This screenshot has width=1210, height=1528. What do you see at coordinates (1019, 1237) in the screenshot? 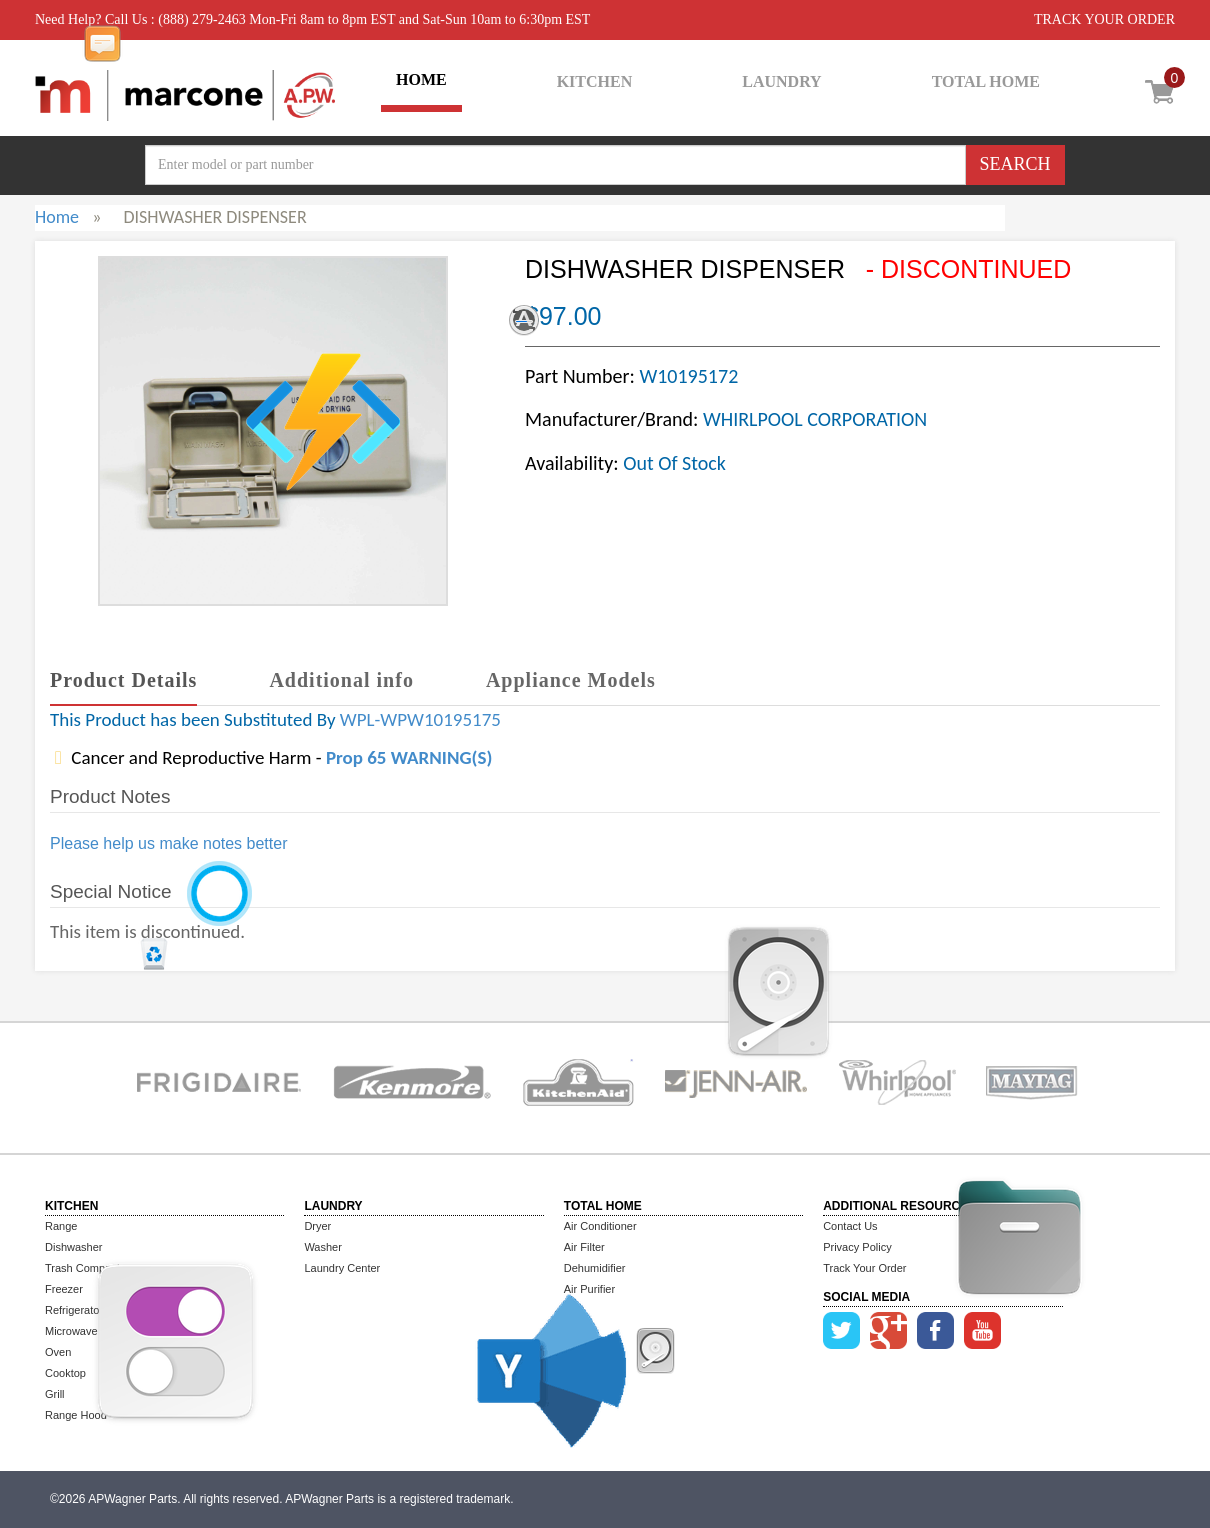
I see `open the file manager app` at bounding box center [1019, 1237].